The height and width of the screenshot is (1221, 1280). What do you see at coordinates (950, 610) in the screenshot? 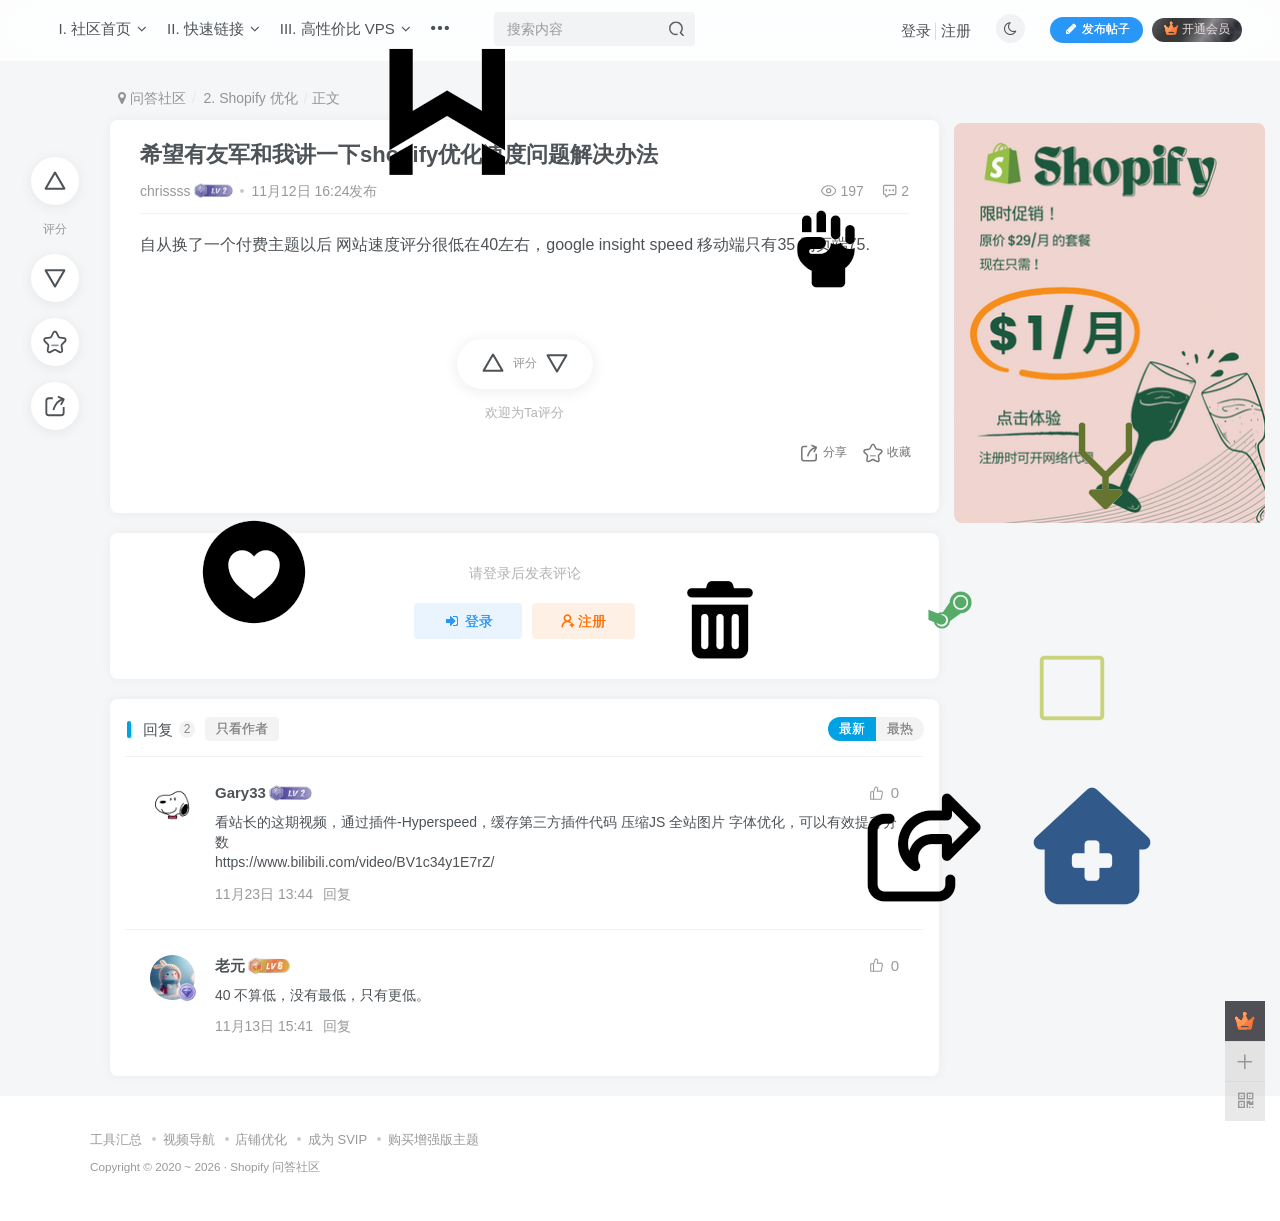
I see `open the Steam gaming platform` at bounding box center [950, 610].